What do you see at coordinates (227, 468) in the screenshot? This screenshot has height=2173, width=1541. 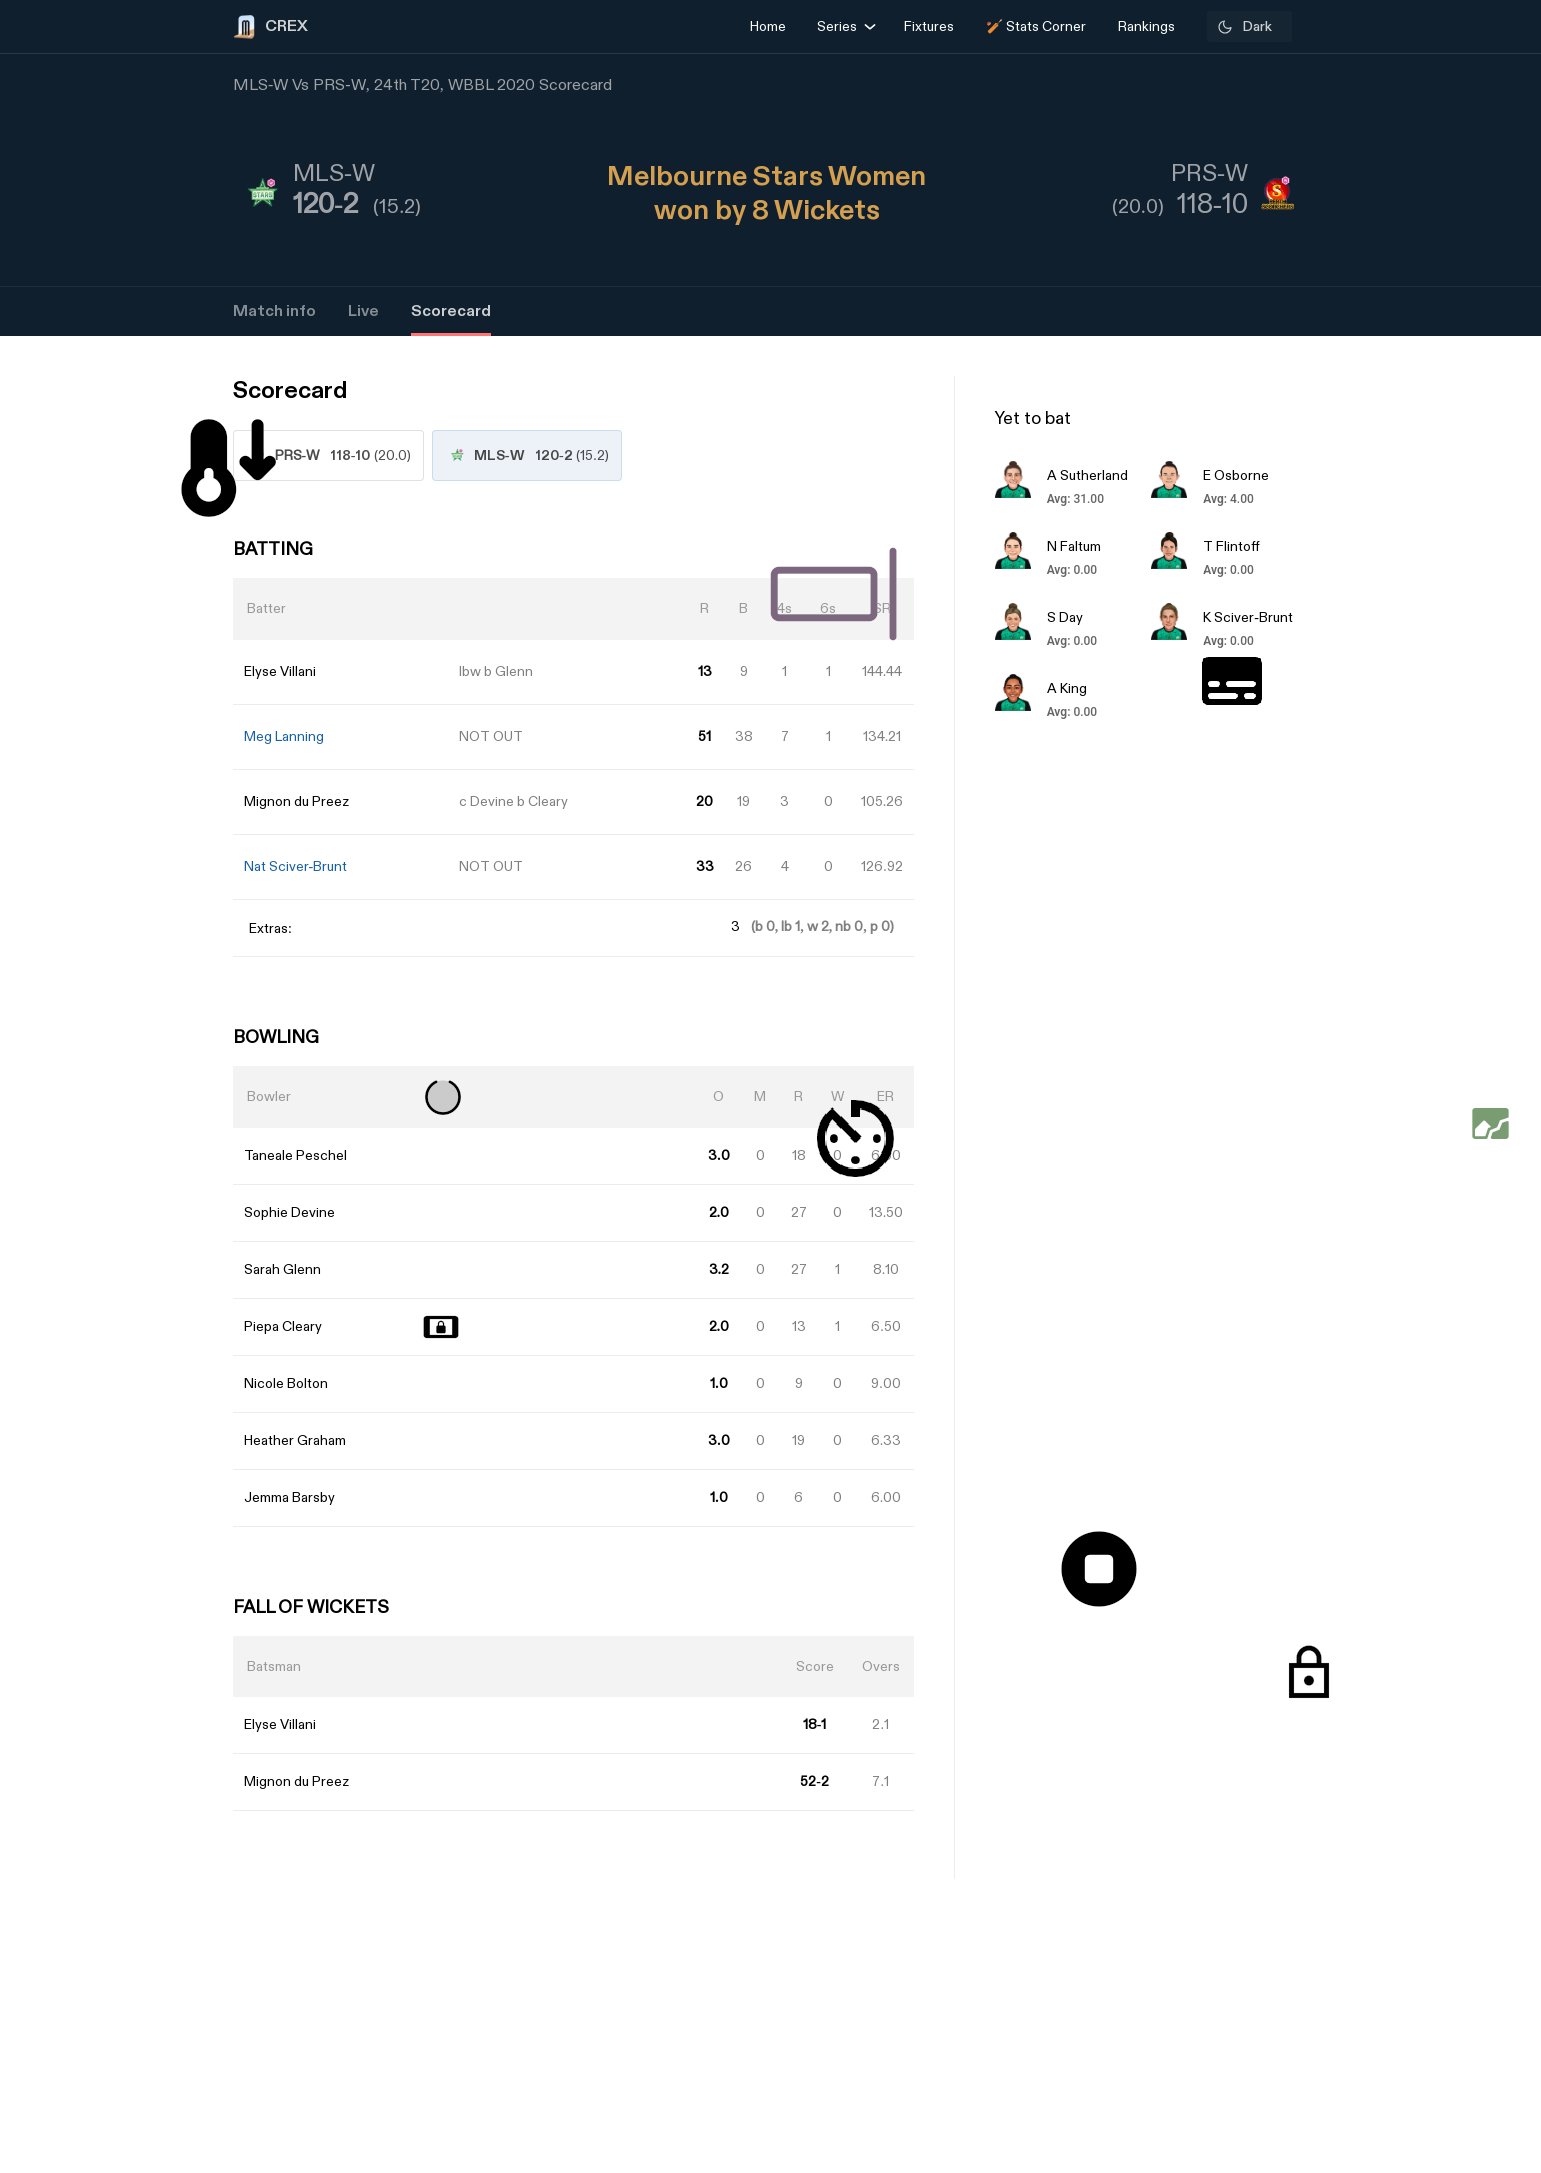 I see `decrease temperature setting` at bounding box center [227, 468].